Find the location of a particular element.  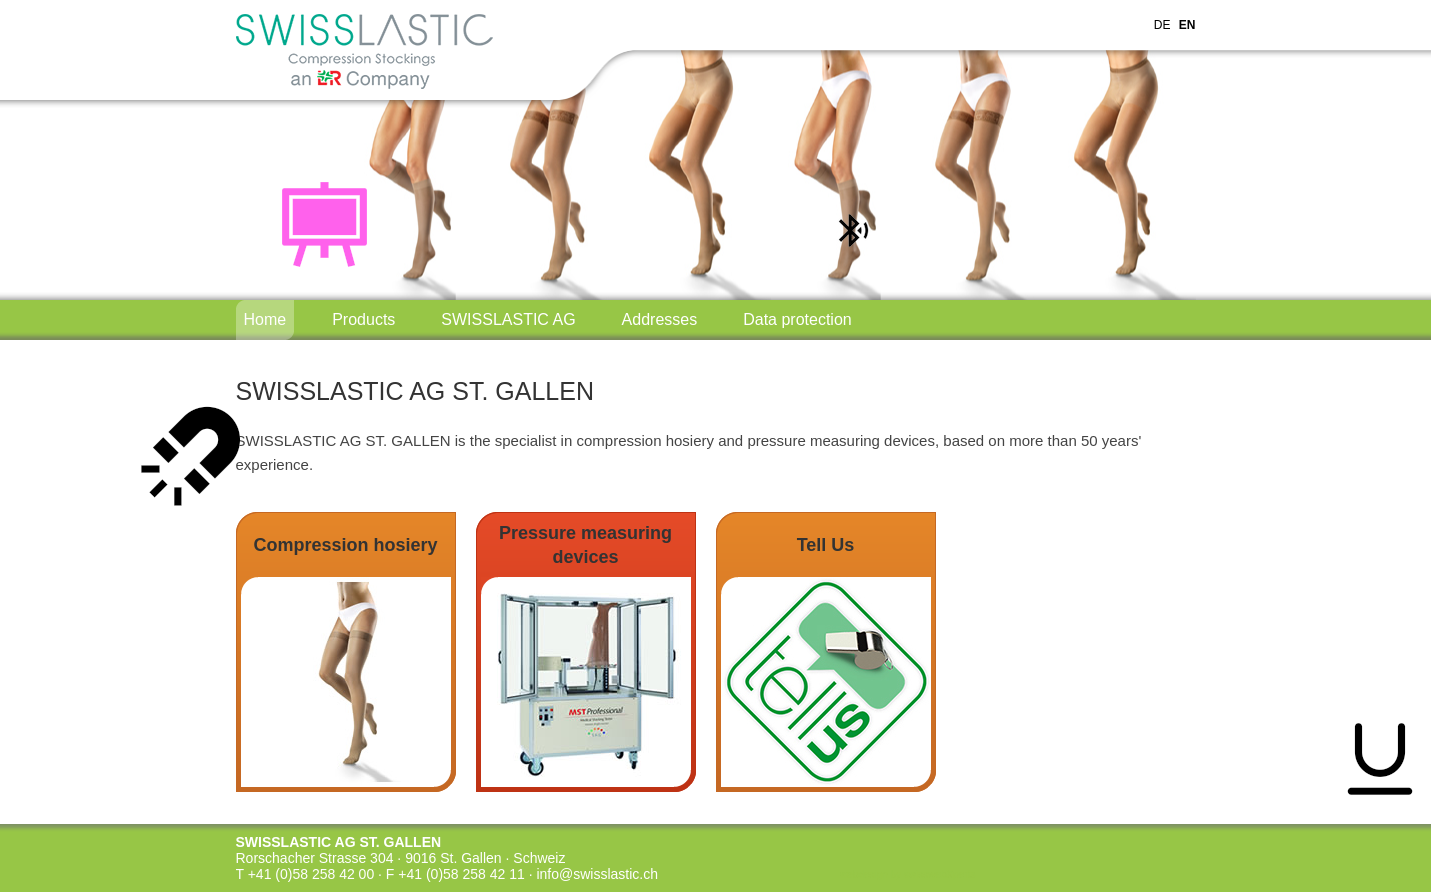

attract or pull related items together is located at coordinates (192, 454).